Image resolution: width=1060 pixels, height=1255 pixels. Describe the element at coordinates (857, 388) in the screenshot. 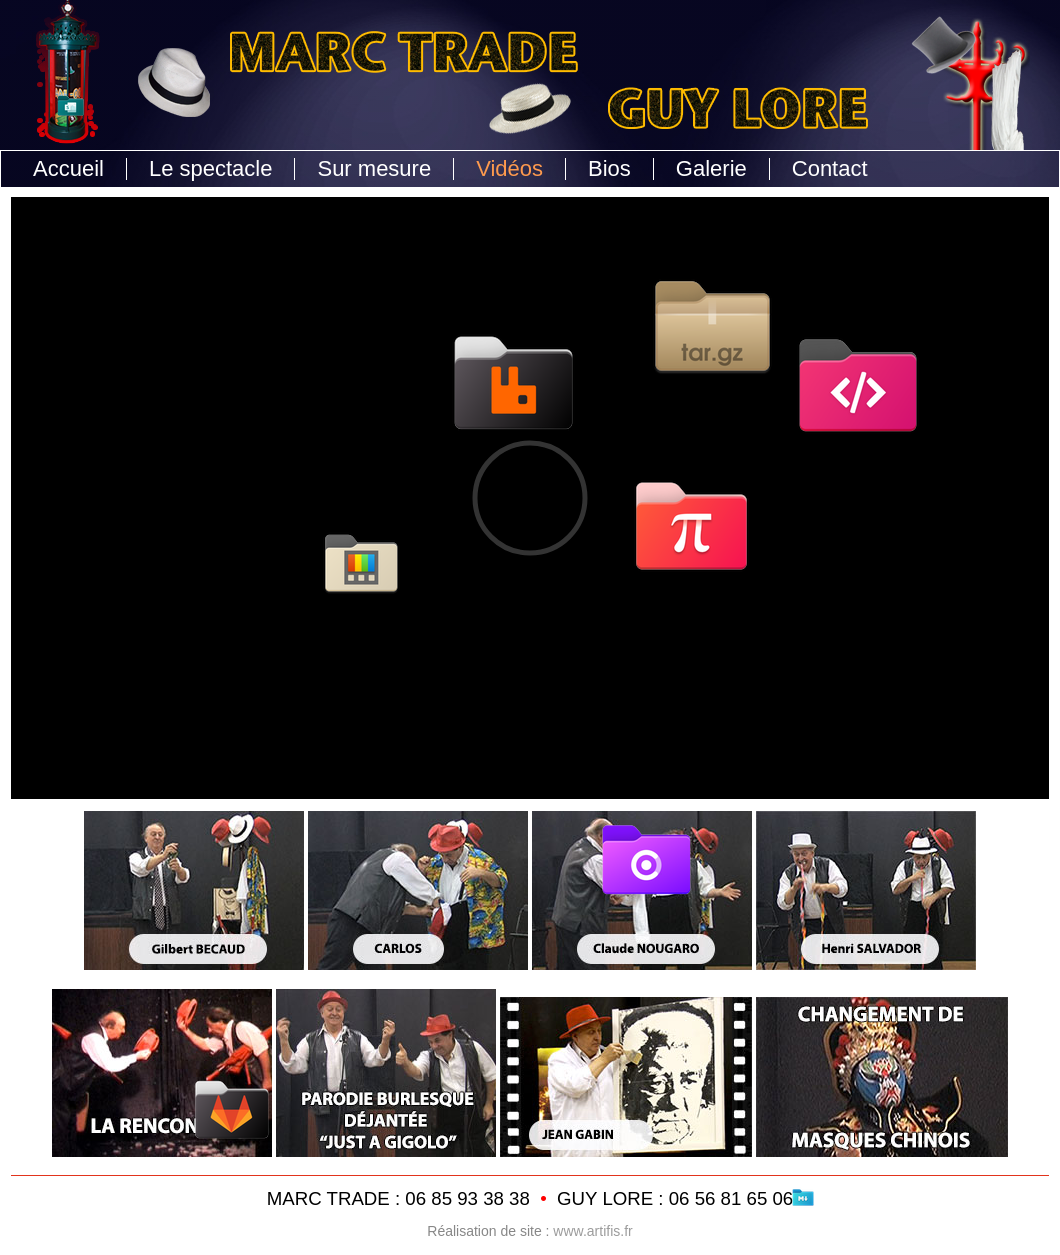

I see `open folder containing programming or code files` at that location.